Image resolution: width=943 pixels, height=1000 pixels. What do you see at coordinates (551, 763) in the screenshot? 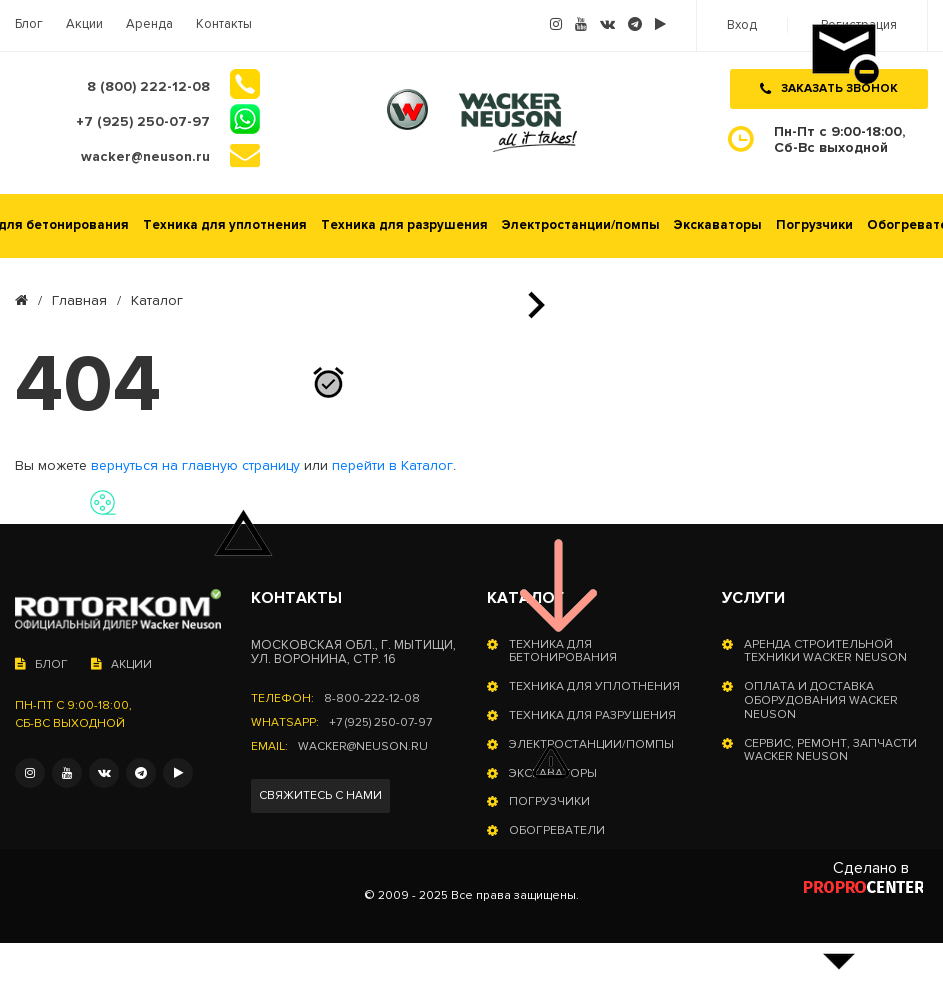
I see `warning or caution indicator` at bounding box center [551, 763].